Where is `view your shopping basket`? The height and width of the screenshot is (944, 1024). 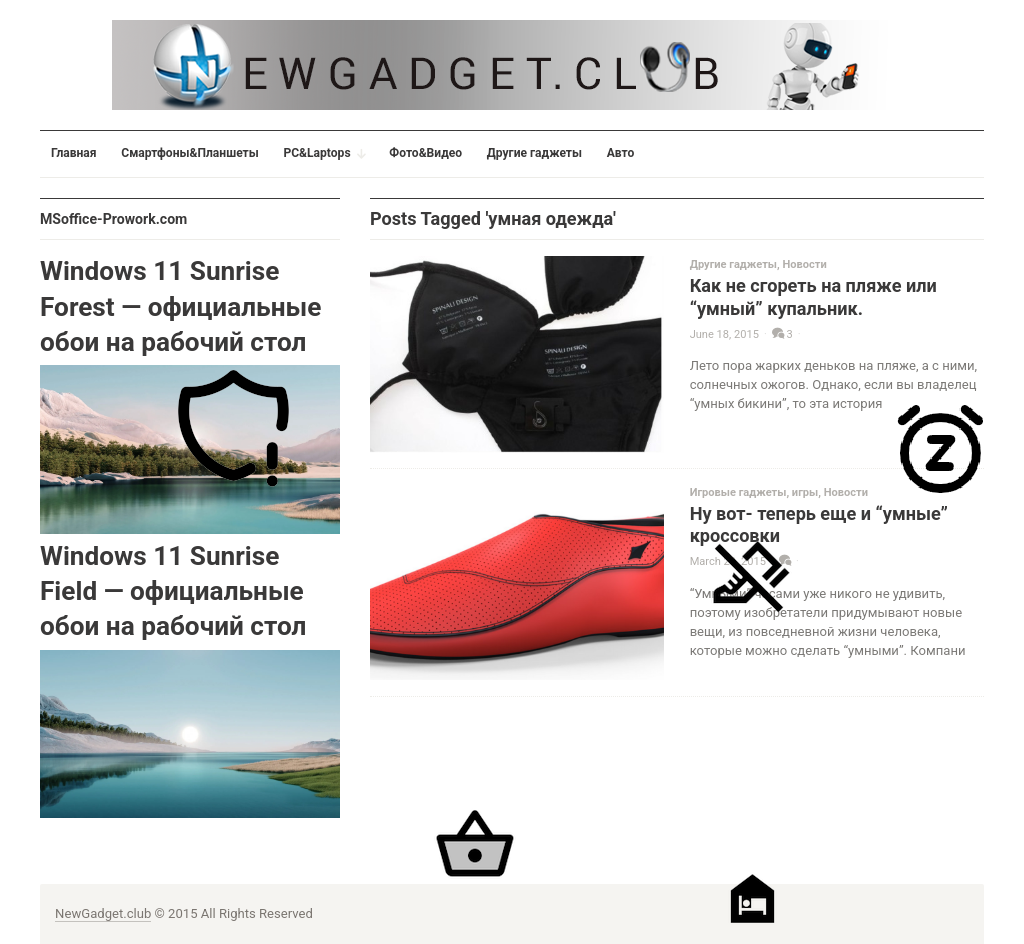
view your shopping basket is located at coordinates (475, 845).